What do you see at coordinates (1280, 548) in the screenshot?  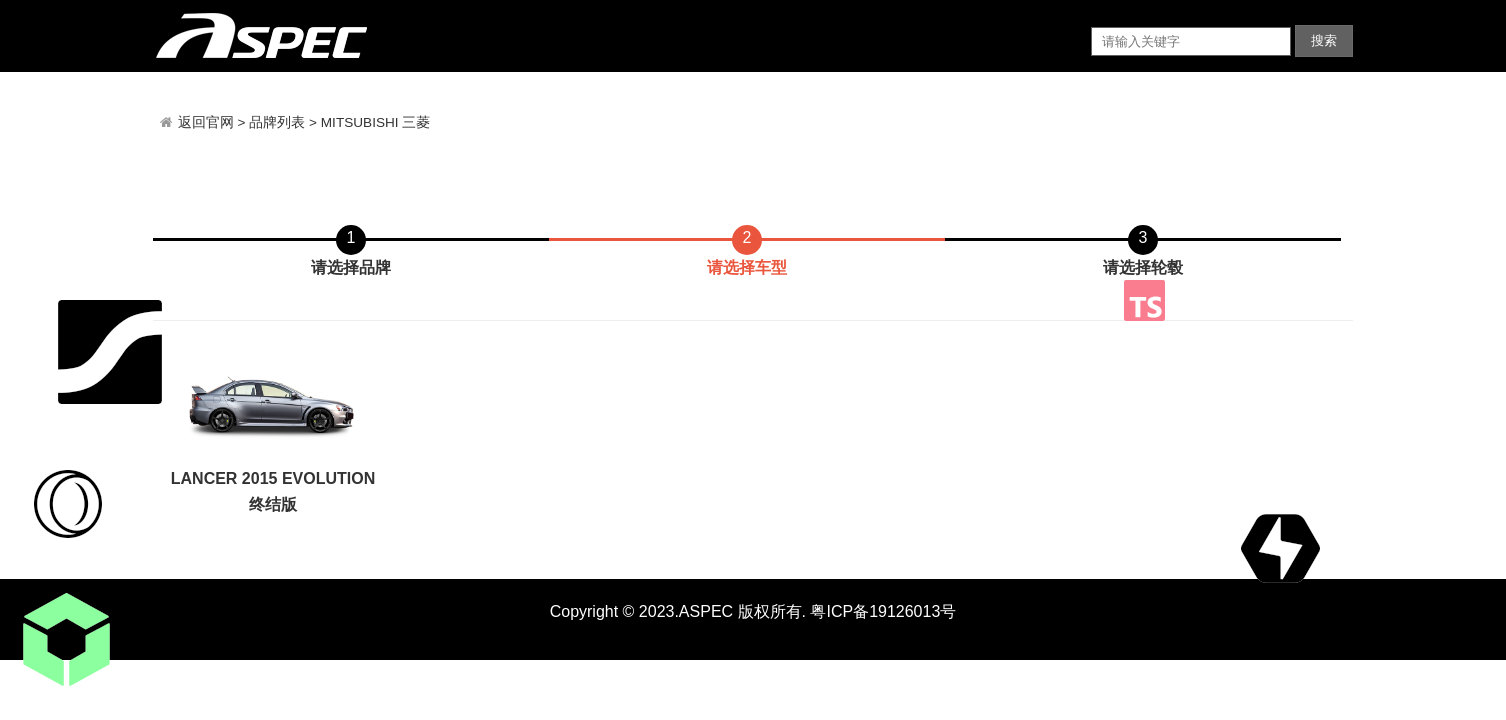 I see `chakra ui logo` at bounding box center [1280, 548].